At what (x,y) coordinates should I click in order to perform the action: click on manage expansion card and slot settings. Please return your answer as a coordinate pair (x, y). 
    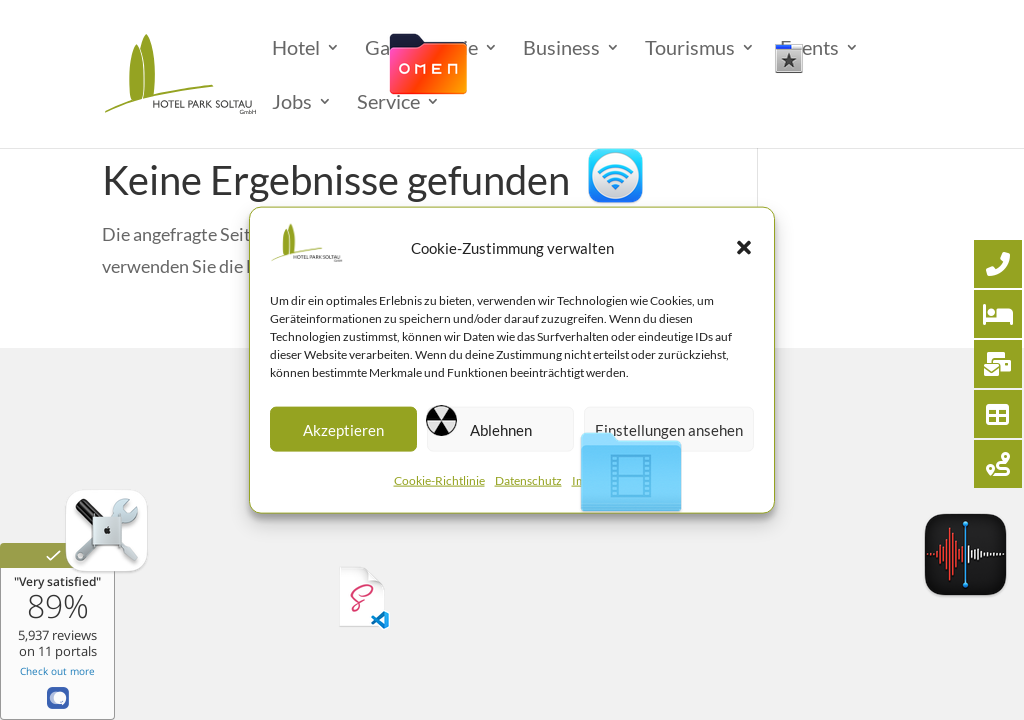
    Looking at the image, I should click on (106, 530).